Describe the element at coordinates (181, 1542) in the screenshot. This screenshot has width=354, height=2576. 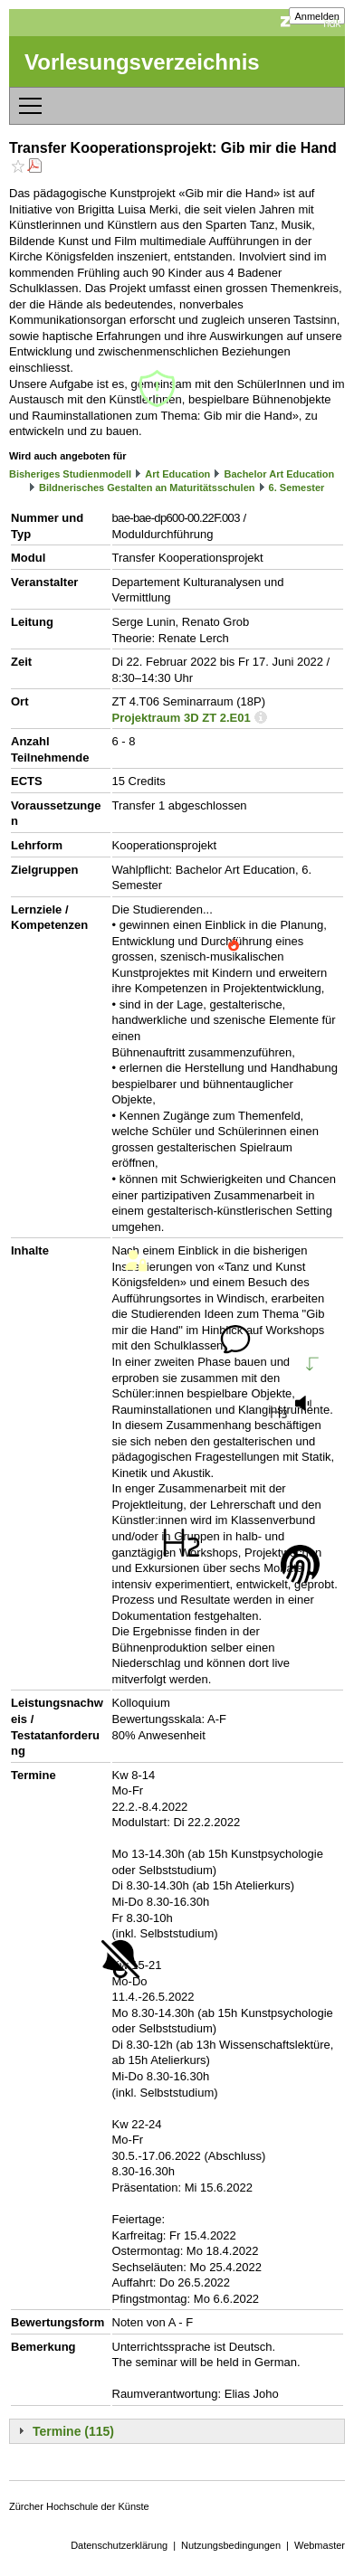
I see `format text as heading level 2` at that location.